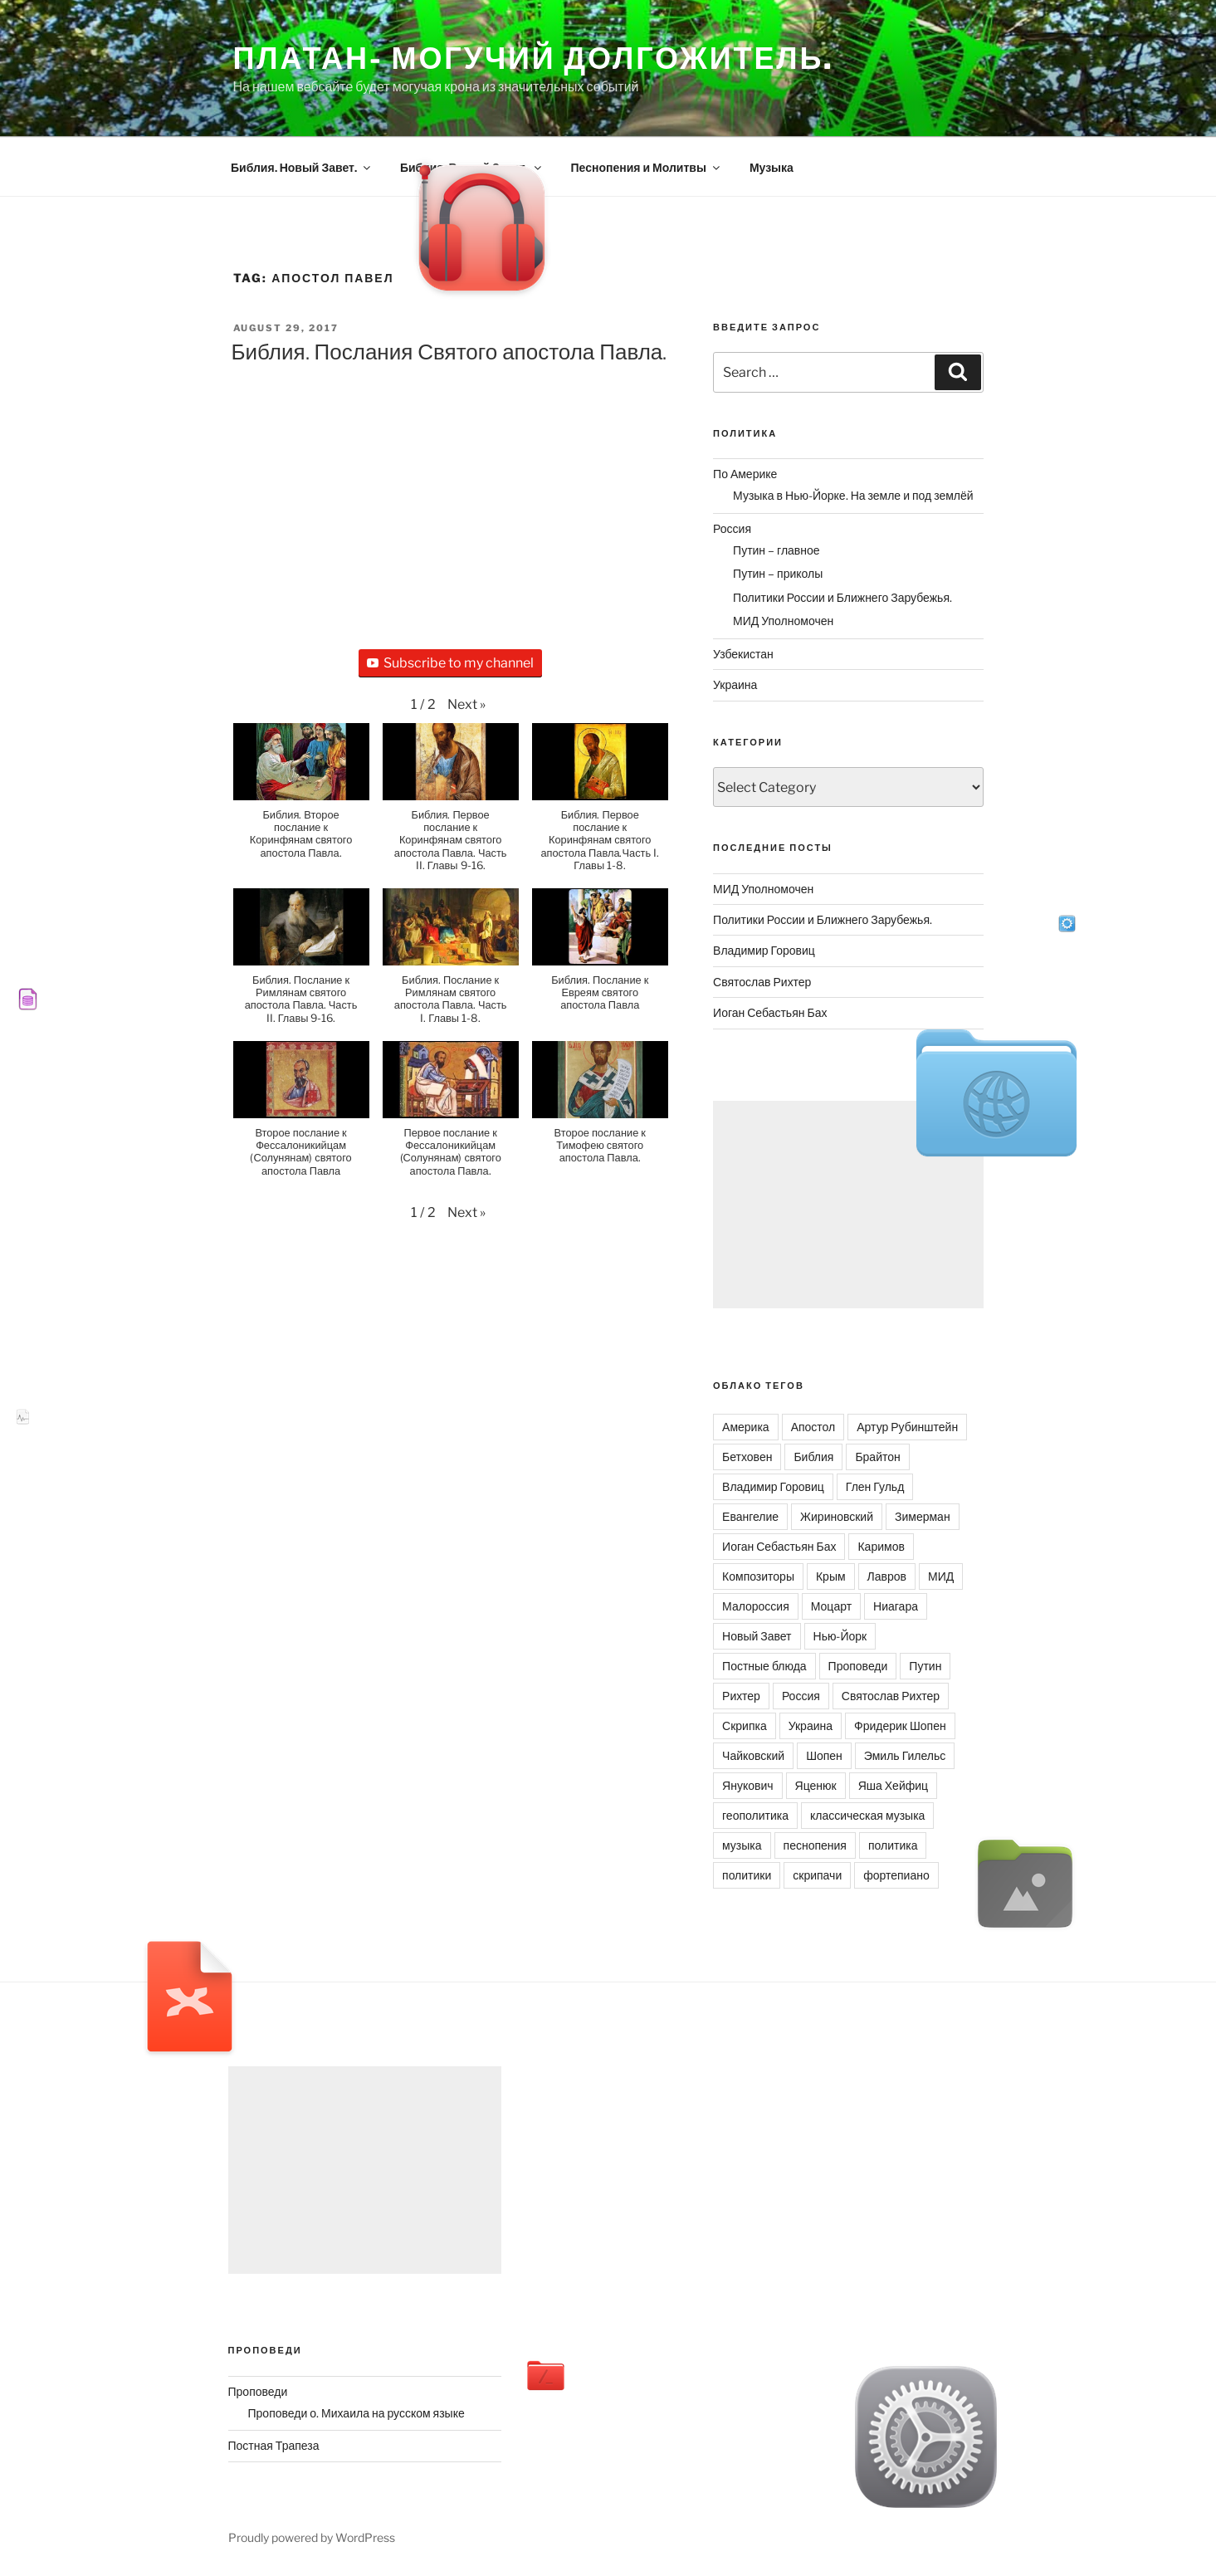  I want to click on open an xmind mind mapping file, so click(189, 1998).